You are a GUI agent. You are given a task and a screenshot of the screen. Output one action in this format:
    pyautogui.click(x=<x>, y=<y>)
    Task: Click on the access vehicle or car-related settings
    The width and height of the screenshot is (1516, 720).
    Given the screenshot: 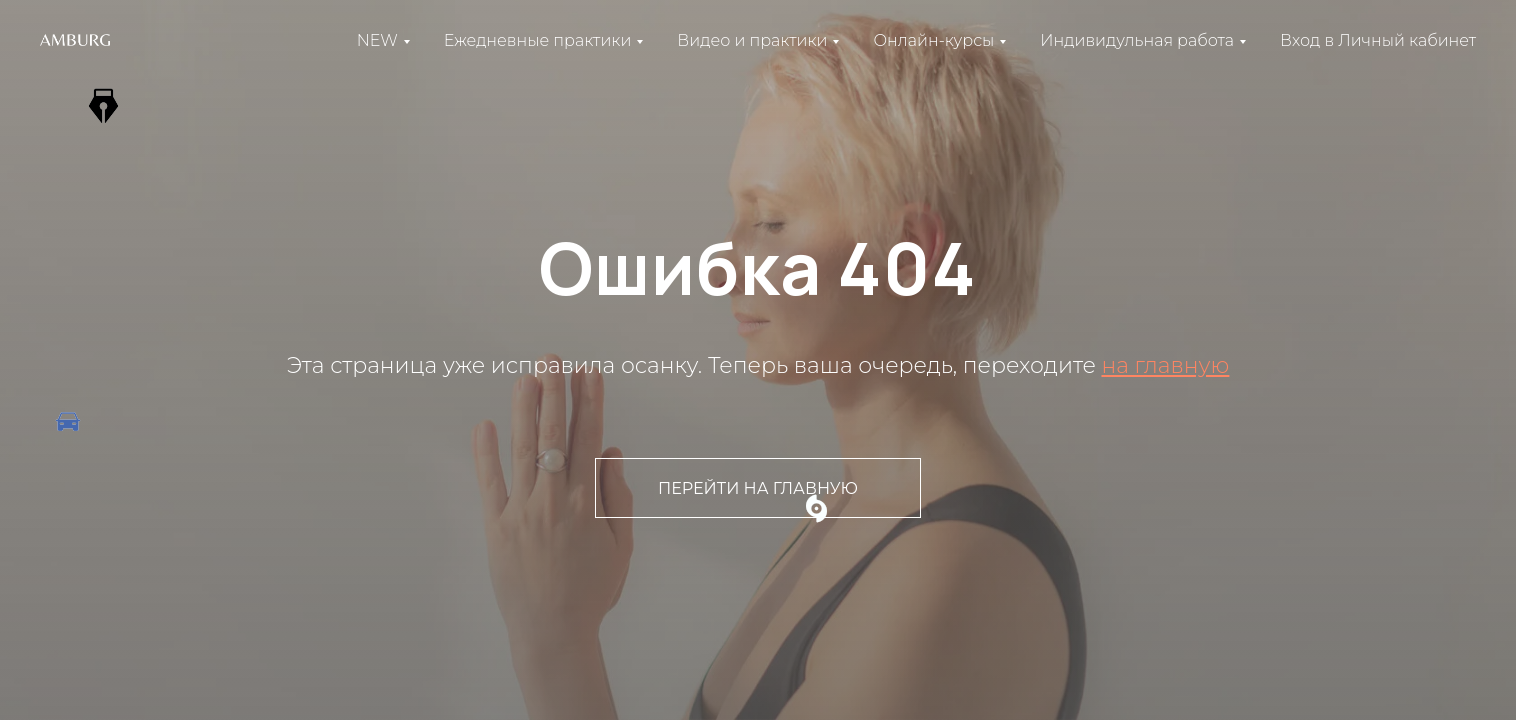 What is the action you would take?
    pyautogui.click(x=68, y=422)
    